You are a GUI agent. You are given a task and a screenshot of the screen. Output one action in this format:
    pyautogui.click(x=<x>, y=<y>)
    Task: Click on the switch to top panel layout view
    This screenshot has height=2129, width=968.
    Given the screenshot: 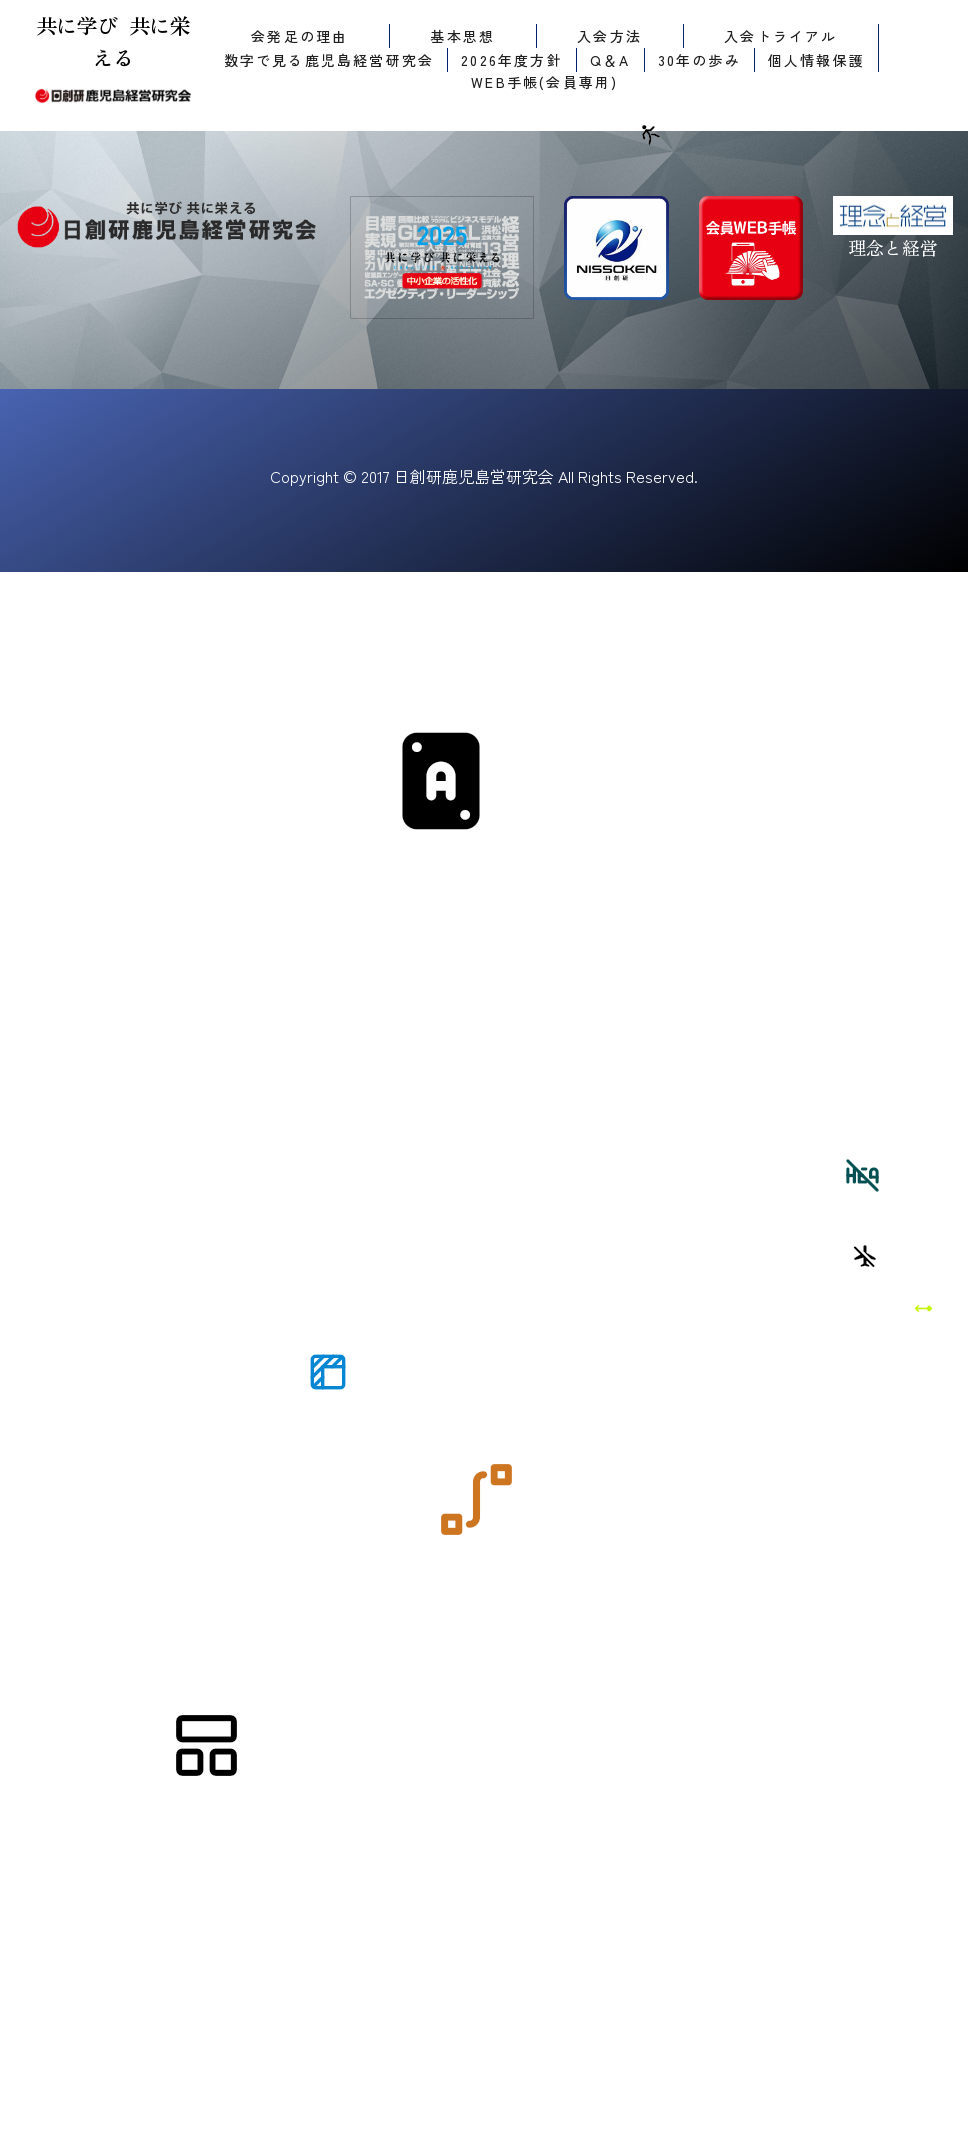 What is the action you would take?
    pyautogui.click(x=206, y=1745)
    